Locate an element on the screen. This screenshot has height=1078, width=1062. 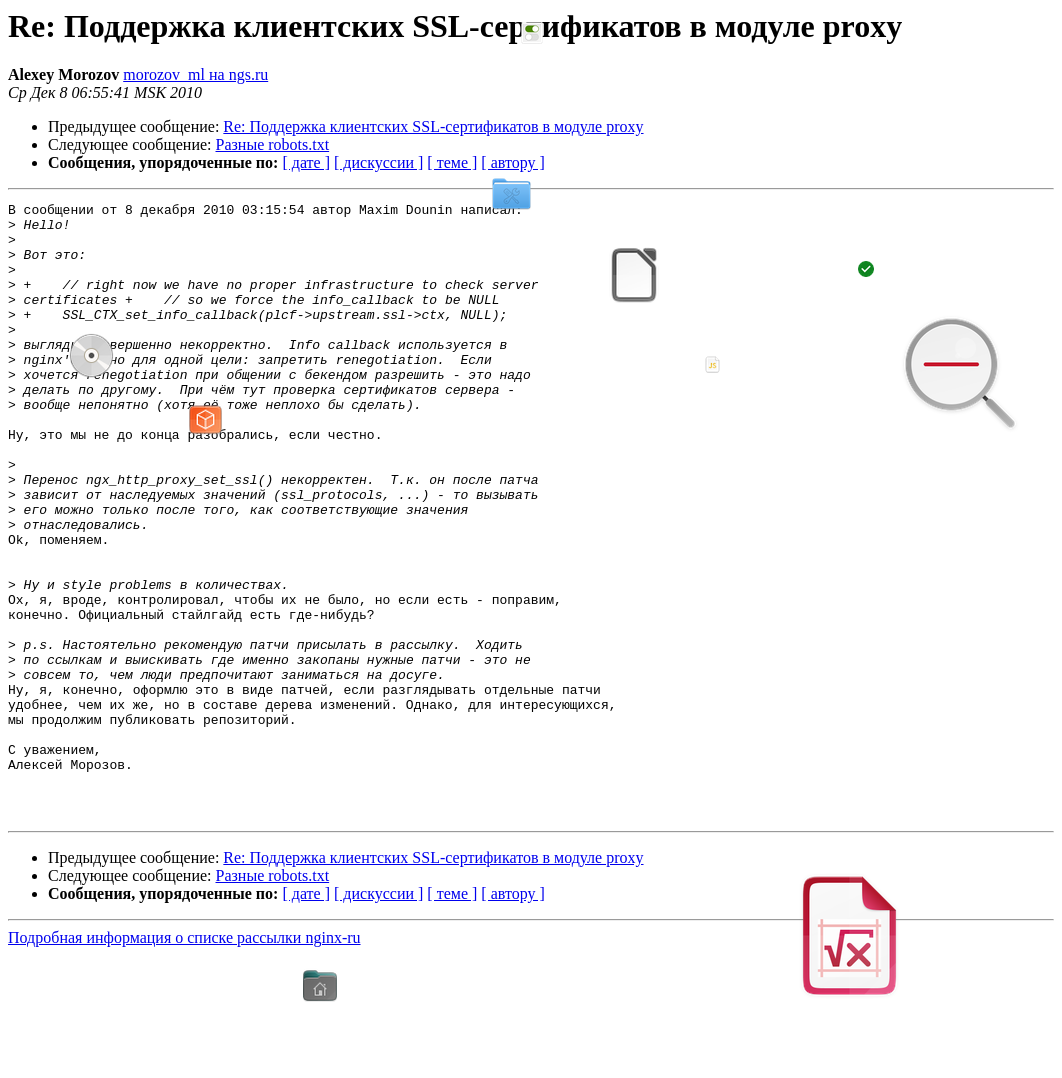
open the utilities folder is located at coordinates (511, 193).